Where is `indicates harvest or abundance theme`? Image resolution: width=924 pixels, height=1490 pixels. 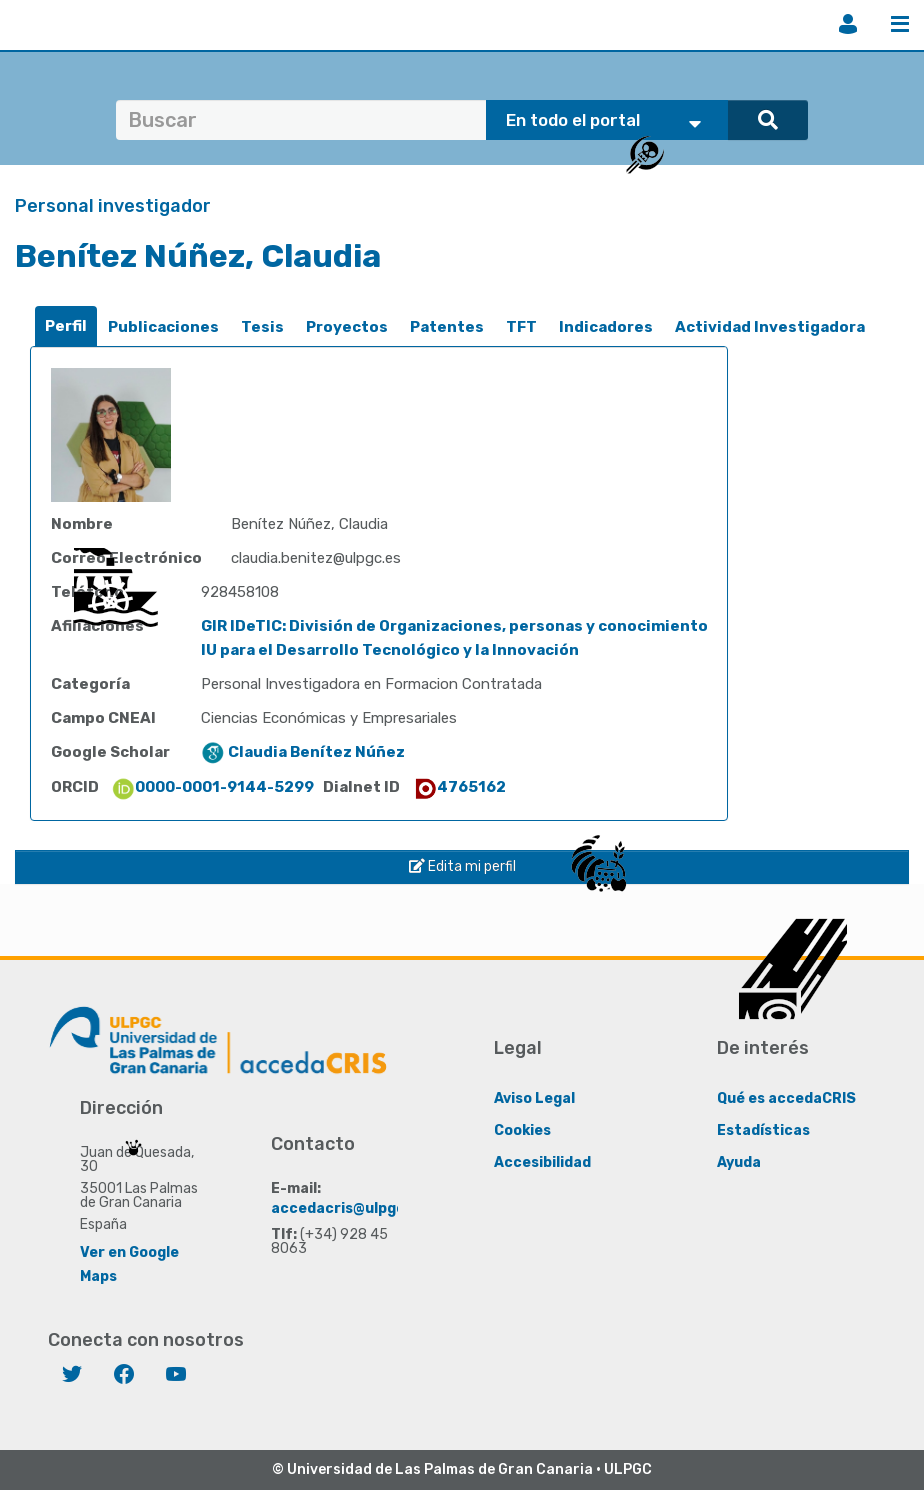 indicates harvest or abundance theme is located at coordinates (599, 863).